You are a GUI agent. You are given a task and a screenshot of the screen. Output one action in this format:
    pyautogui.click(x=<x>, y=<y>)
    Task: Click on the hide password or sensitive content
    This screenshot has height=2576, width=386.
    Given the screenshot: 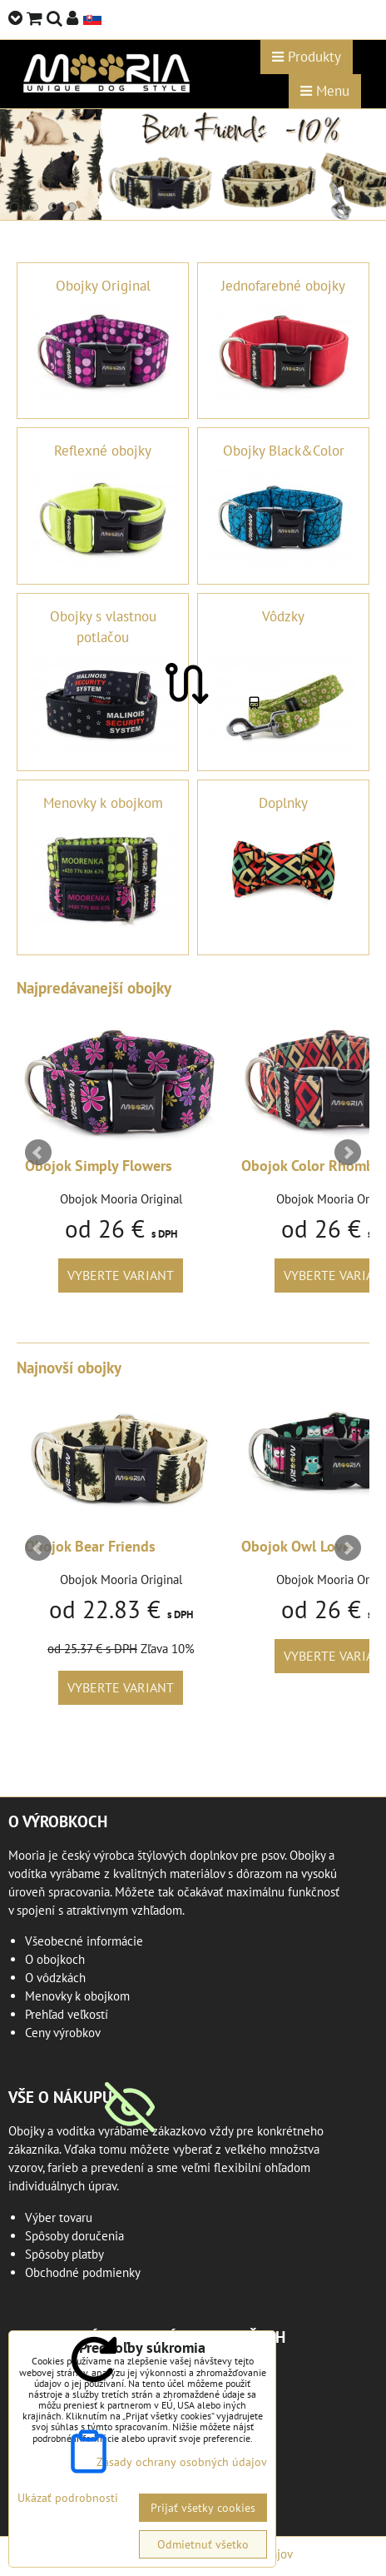 What is the action you would take?
    pyautogui.click(x=130, y=2107)
    